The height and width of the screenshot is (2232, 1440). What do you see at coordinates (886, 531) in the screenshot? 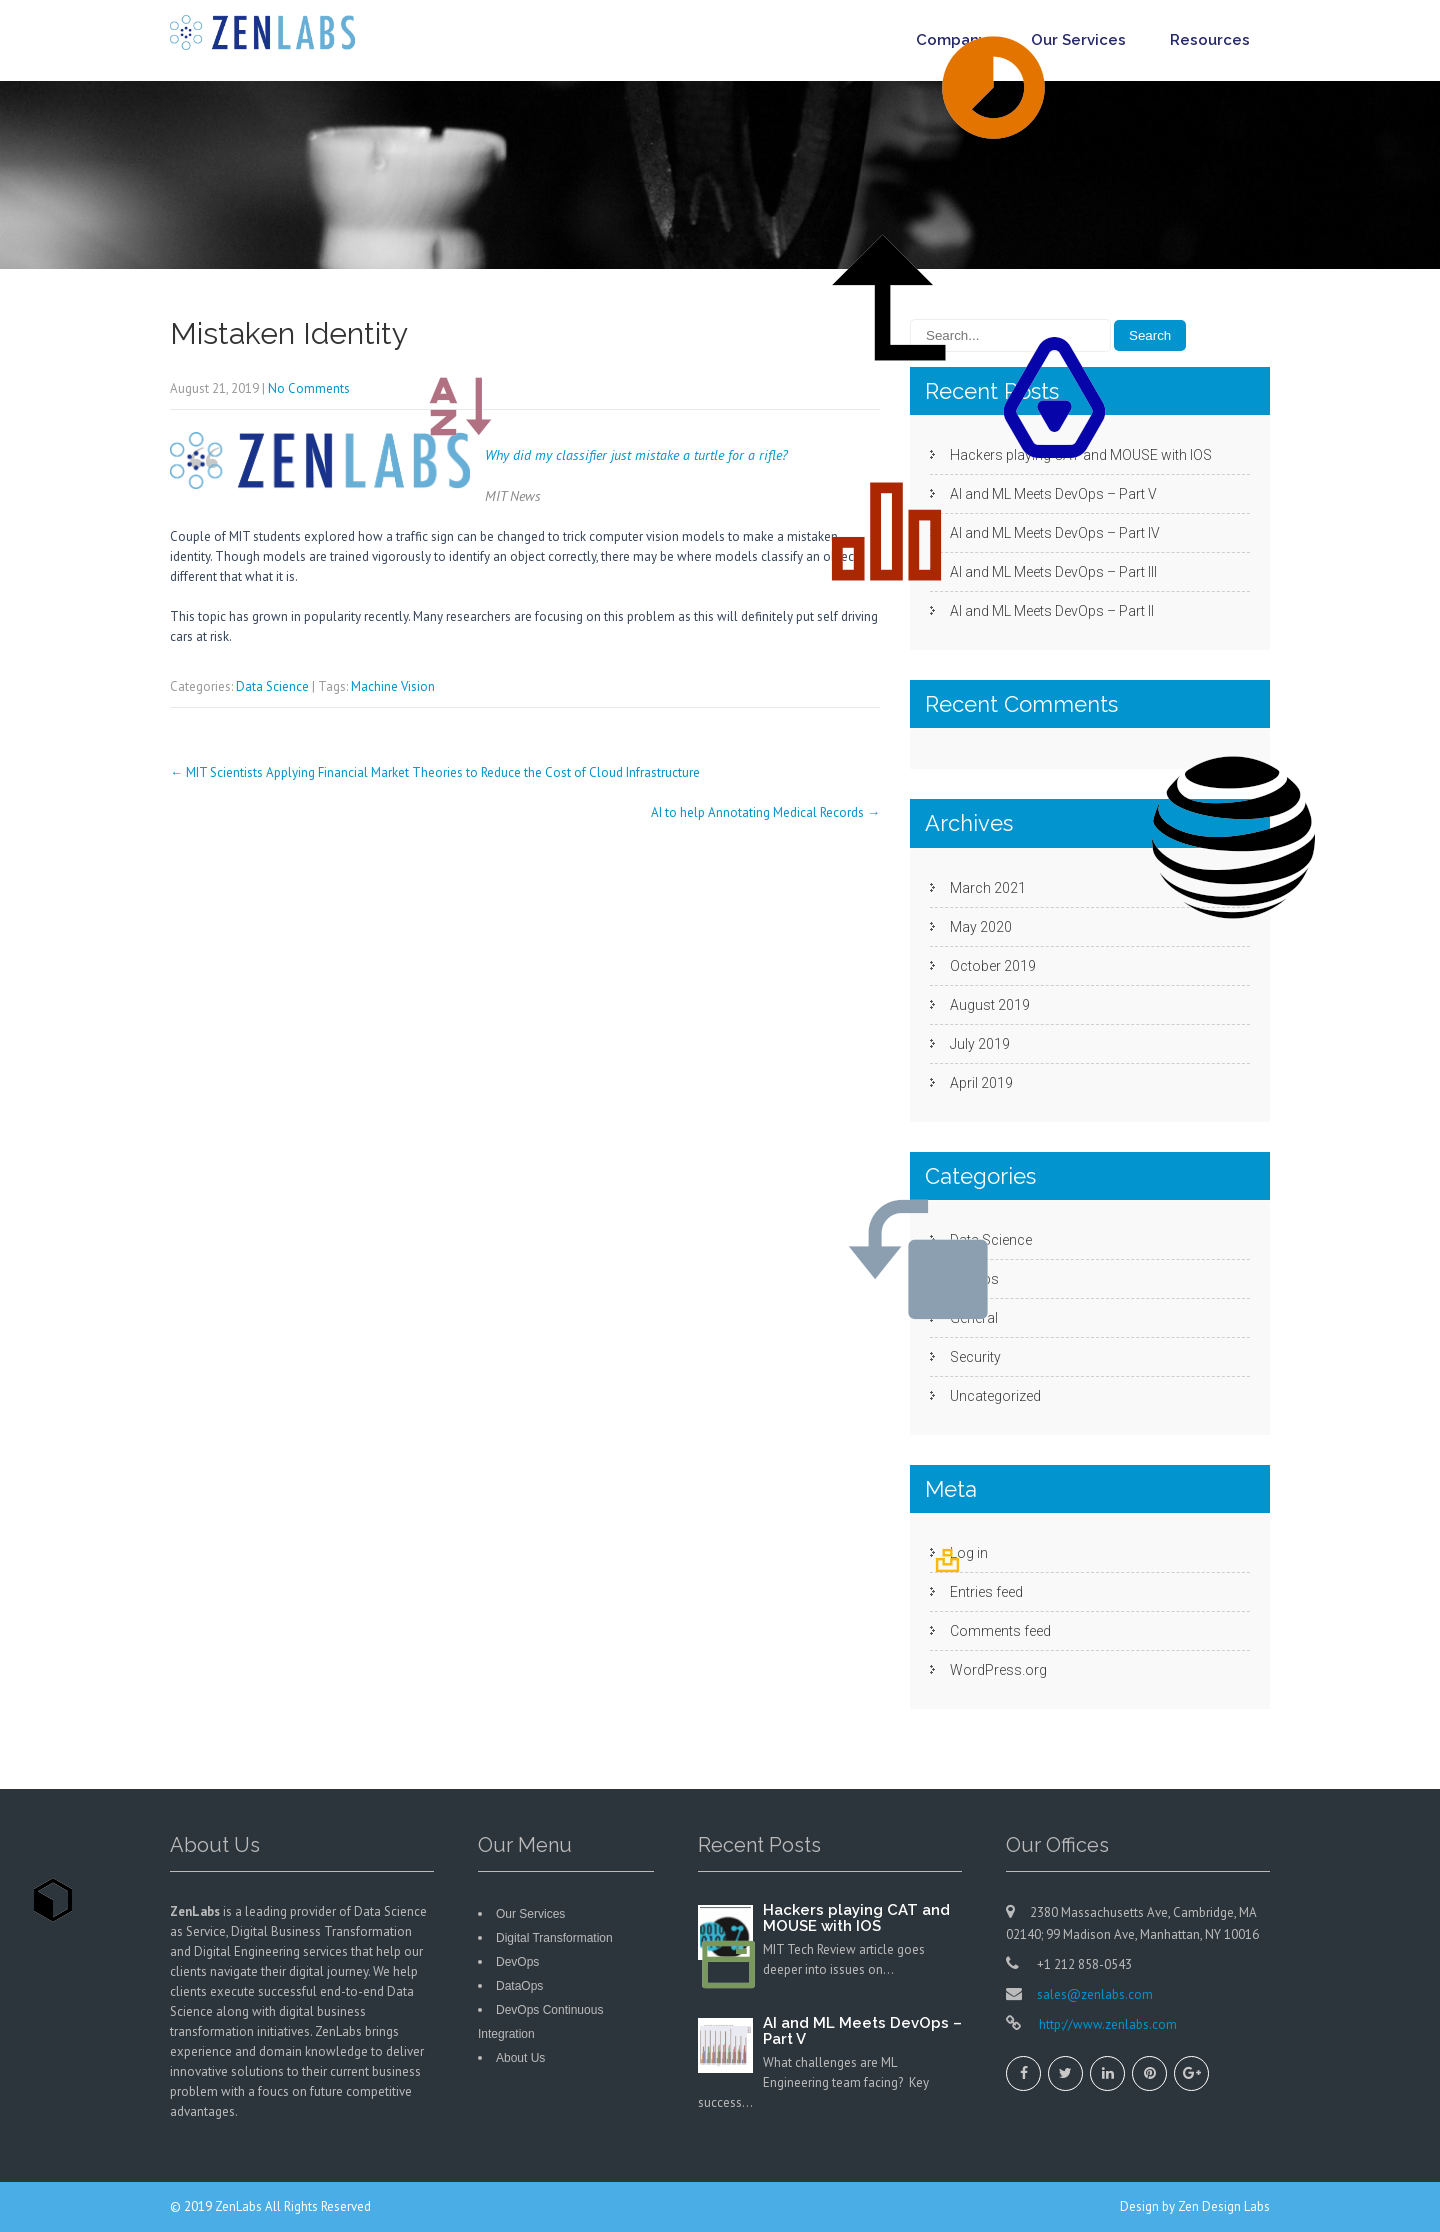
I see `view analytics or statistics` at bounding box center [886, 531].